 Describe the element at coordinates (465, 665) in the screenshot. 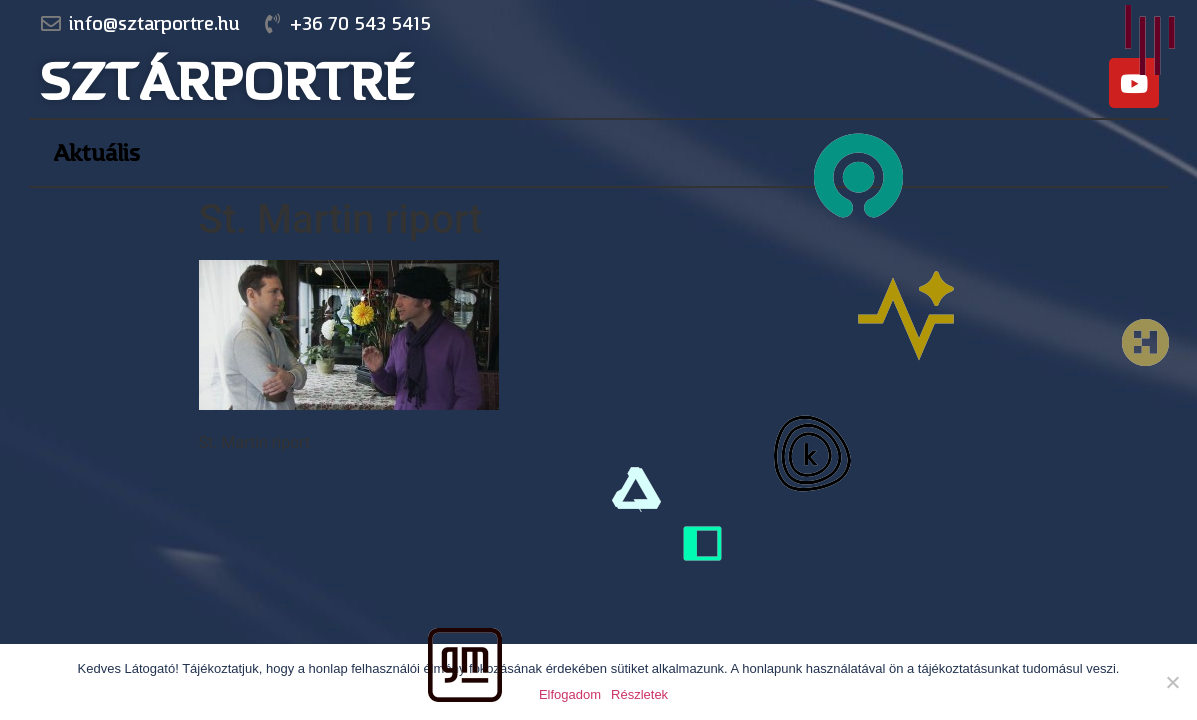

I see `general motors company logo` at that location.